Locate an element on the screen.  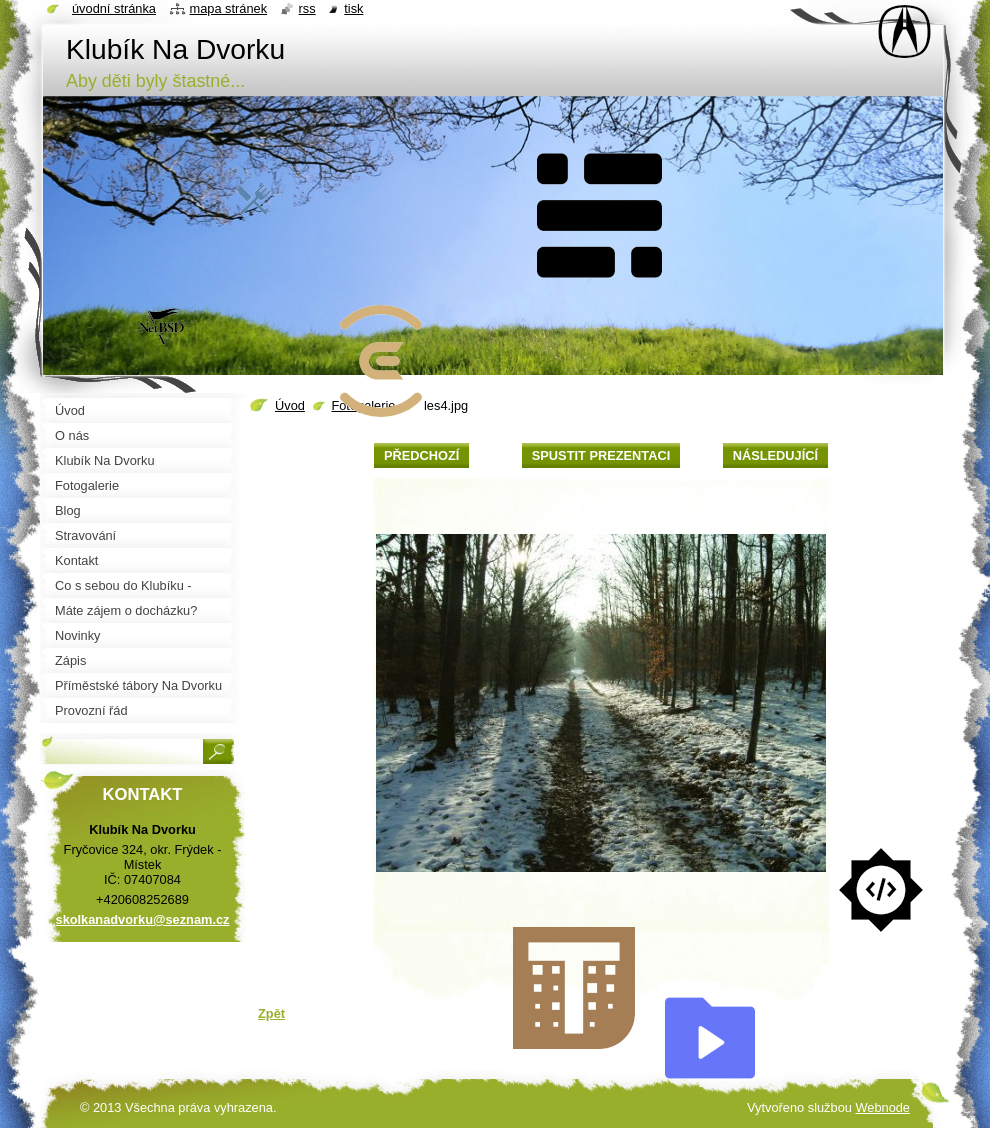
ecovacs app or device connection is located at coordinates (381, 361).